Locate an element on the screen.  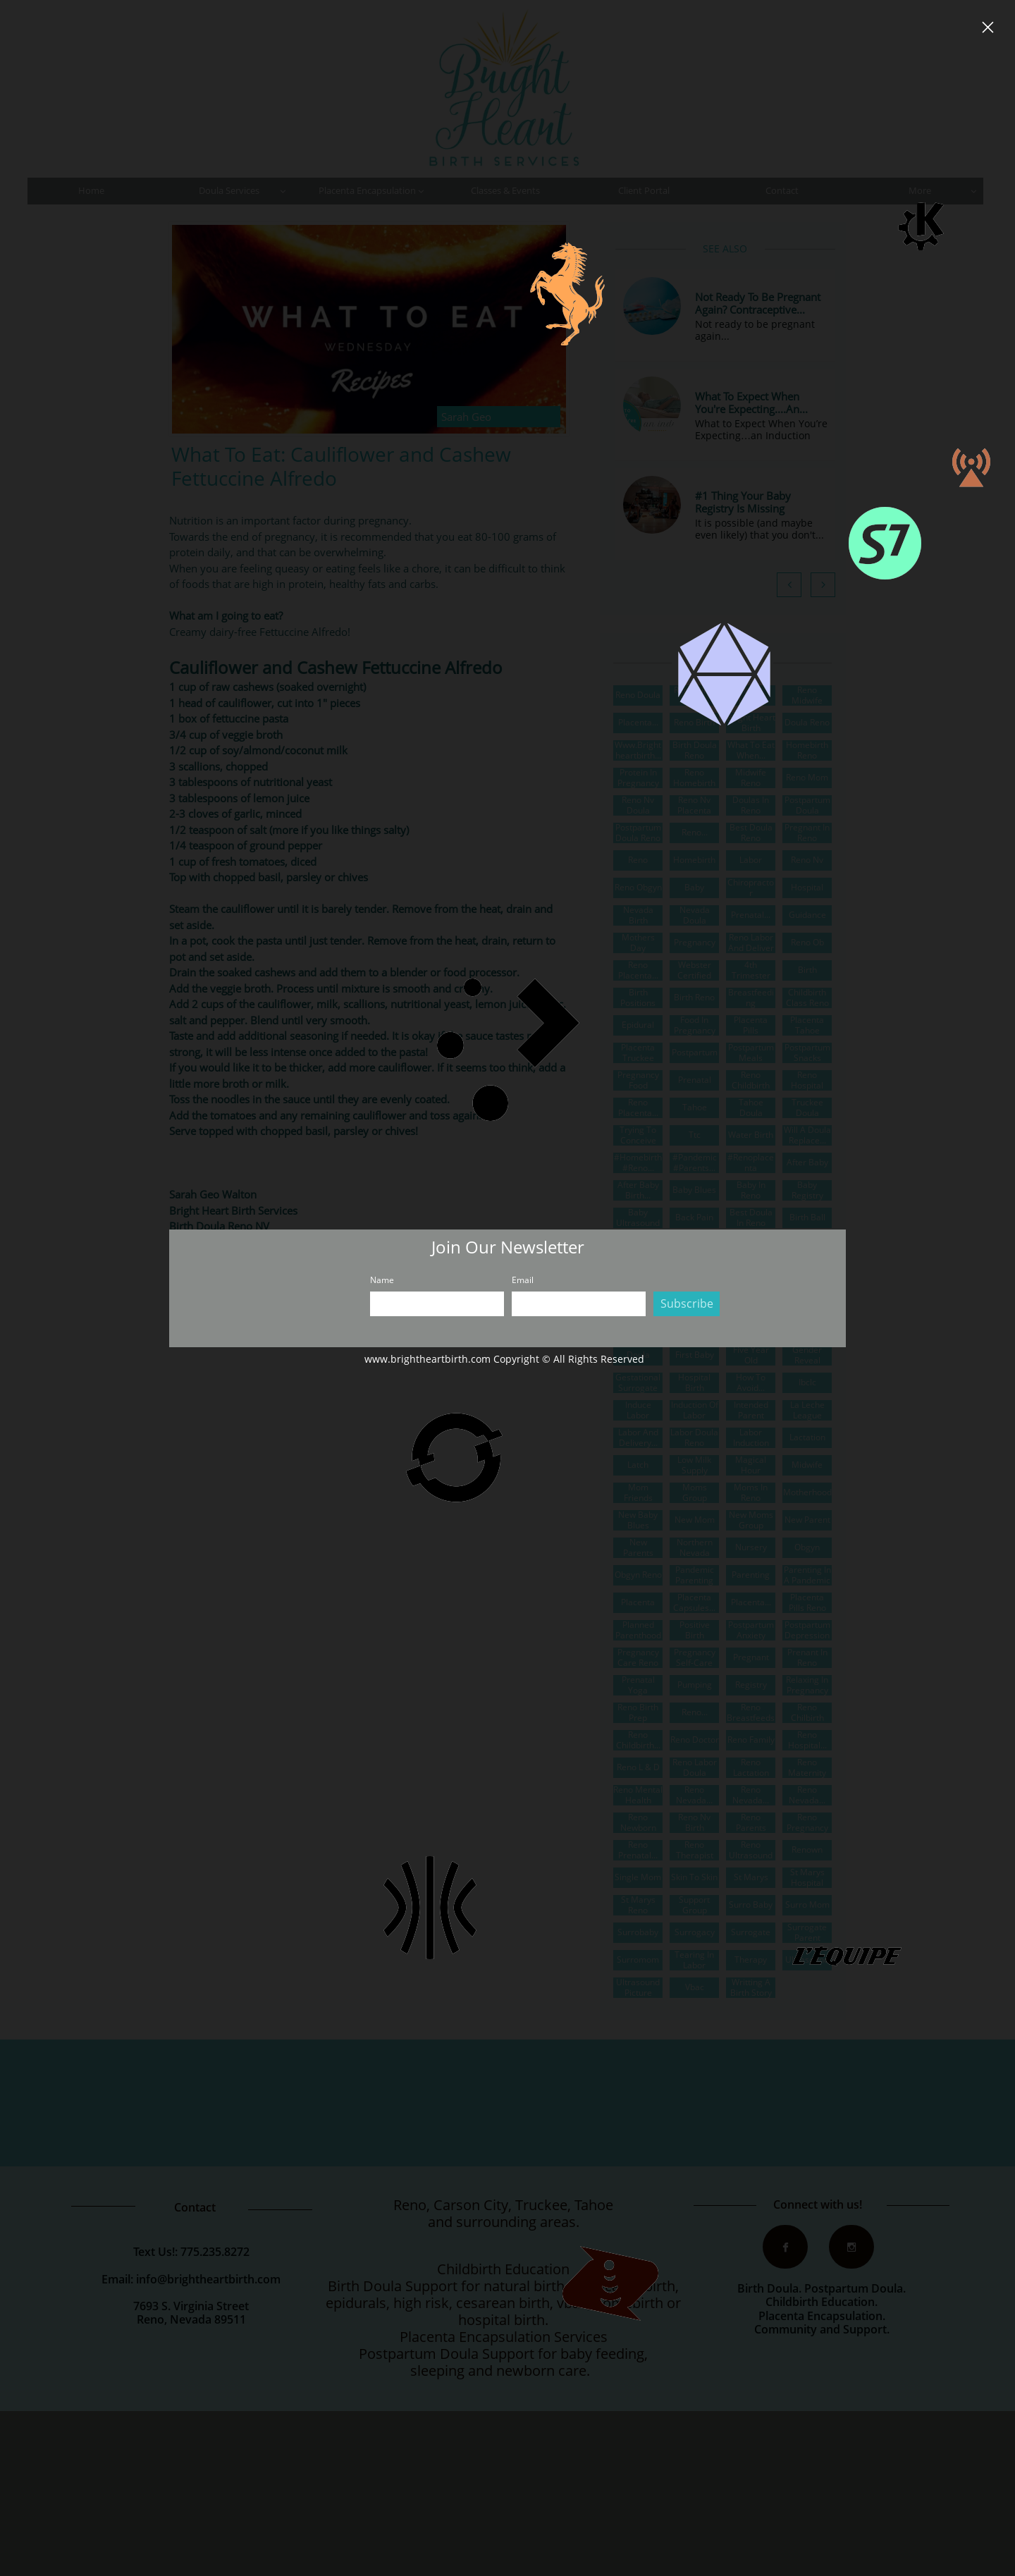
s7 airlines logo is located at coordinates (885, 543).